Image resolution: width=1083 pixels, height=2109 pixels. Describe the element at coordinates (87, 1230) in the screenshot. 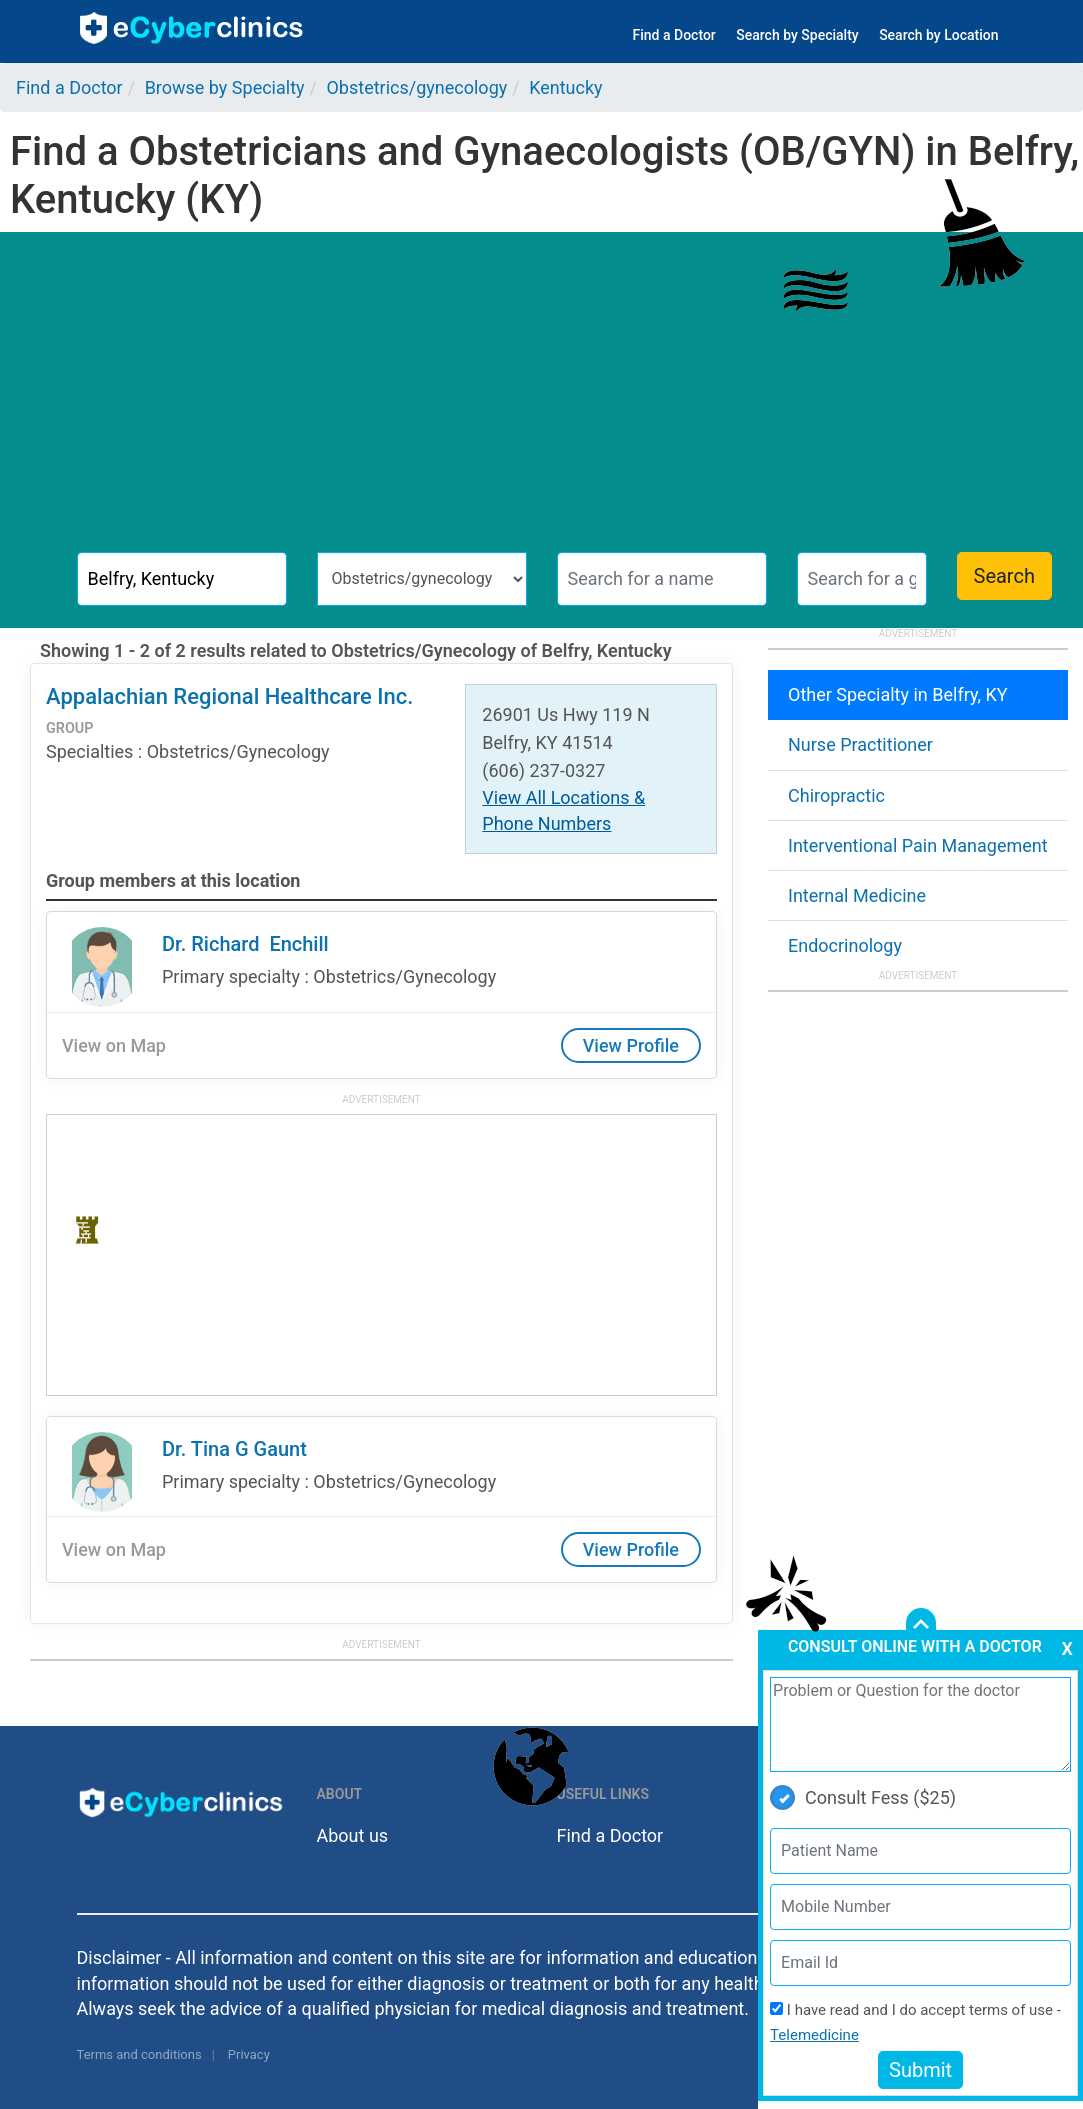

I see `access tower defense or castle-building game mode` at that location.